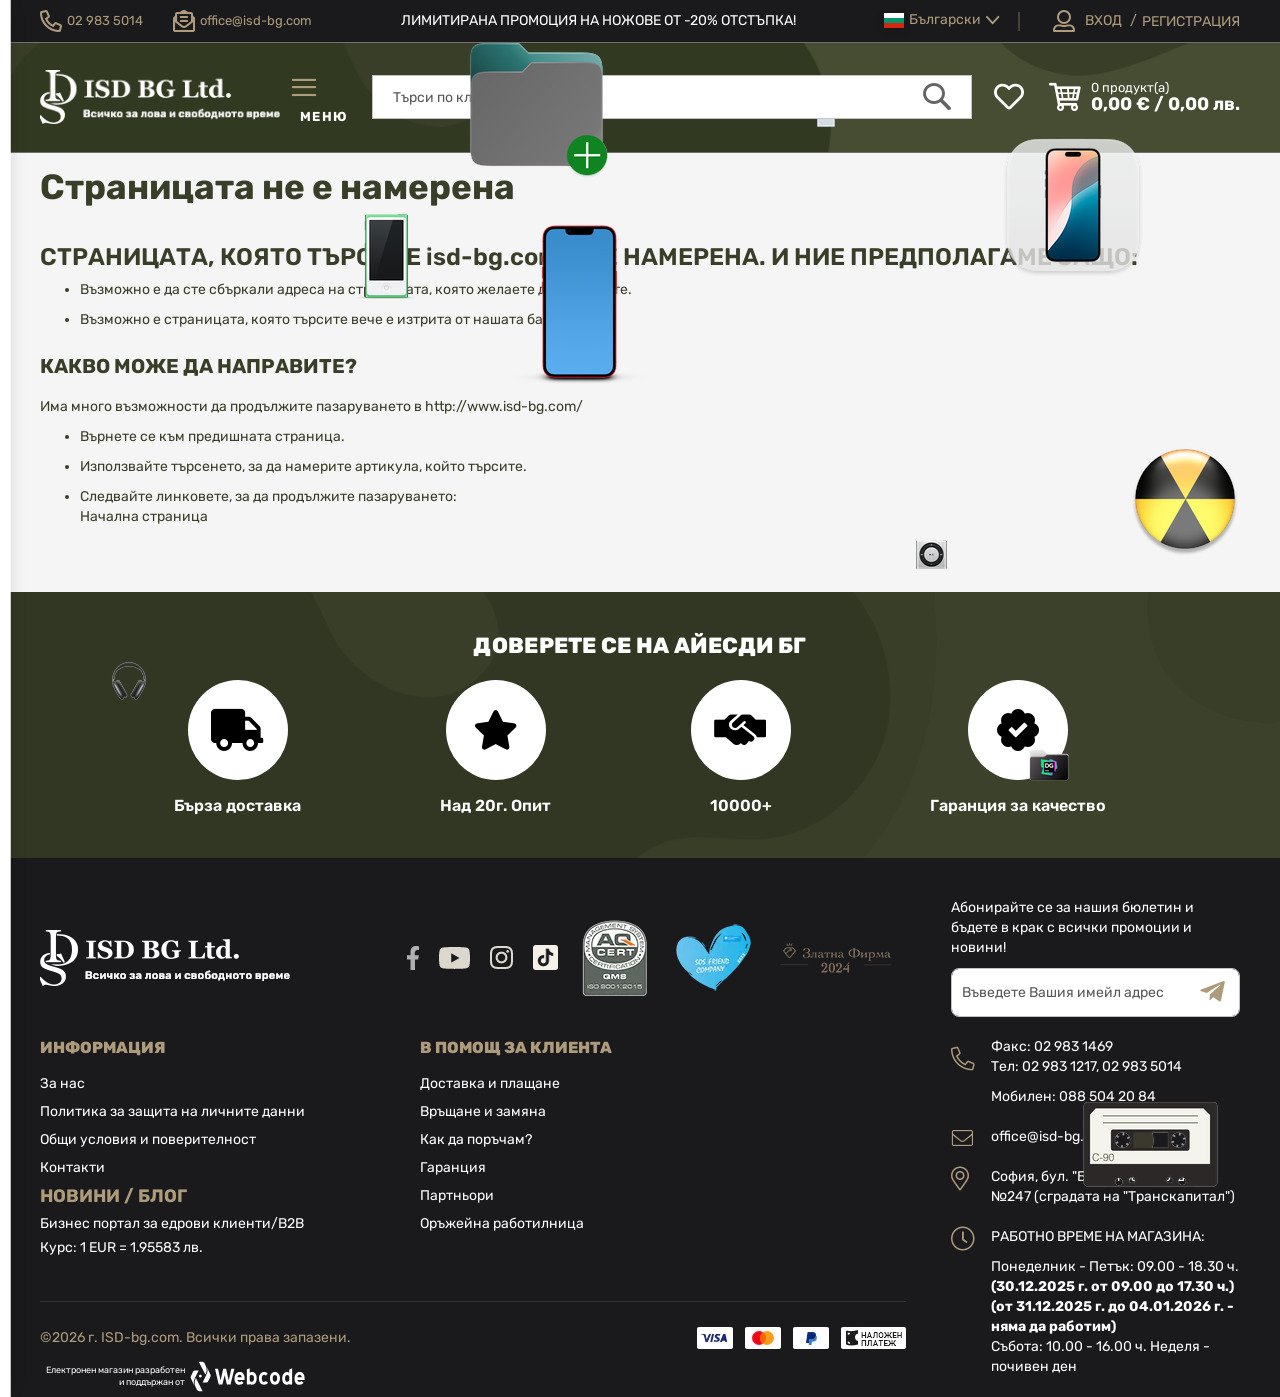 Image resolution: width=1280 pixels, height=1397 pixels. Describe the element at coordinates (1185, 499) in the screenshot. I see `burn files to disc` at that location.